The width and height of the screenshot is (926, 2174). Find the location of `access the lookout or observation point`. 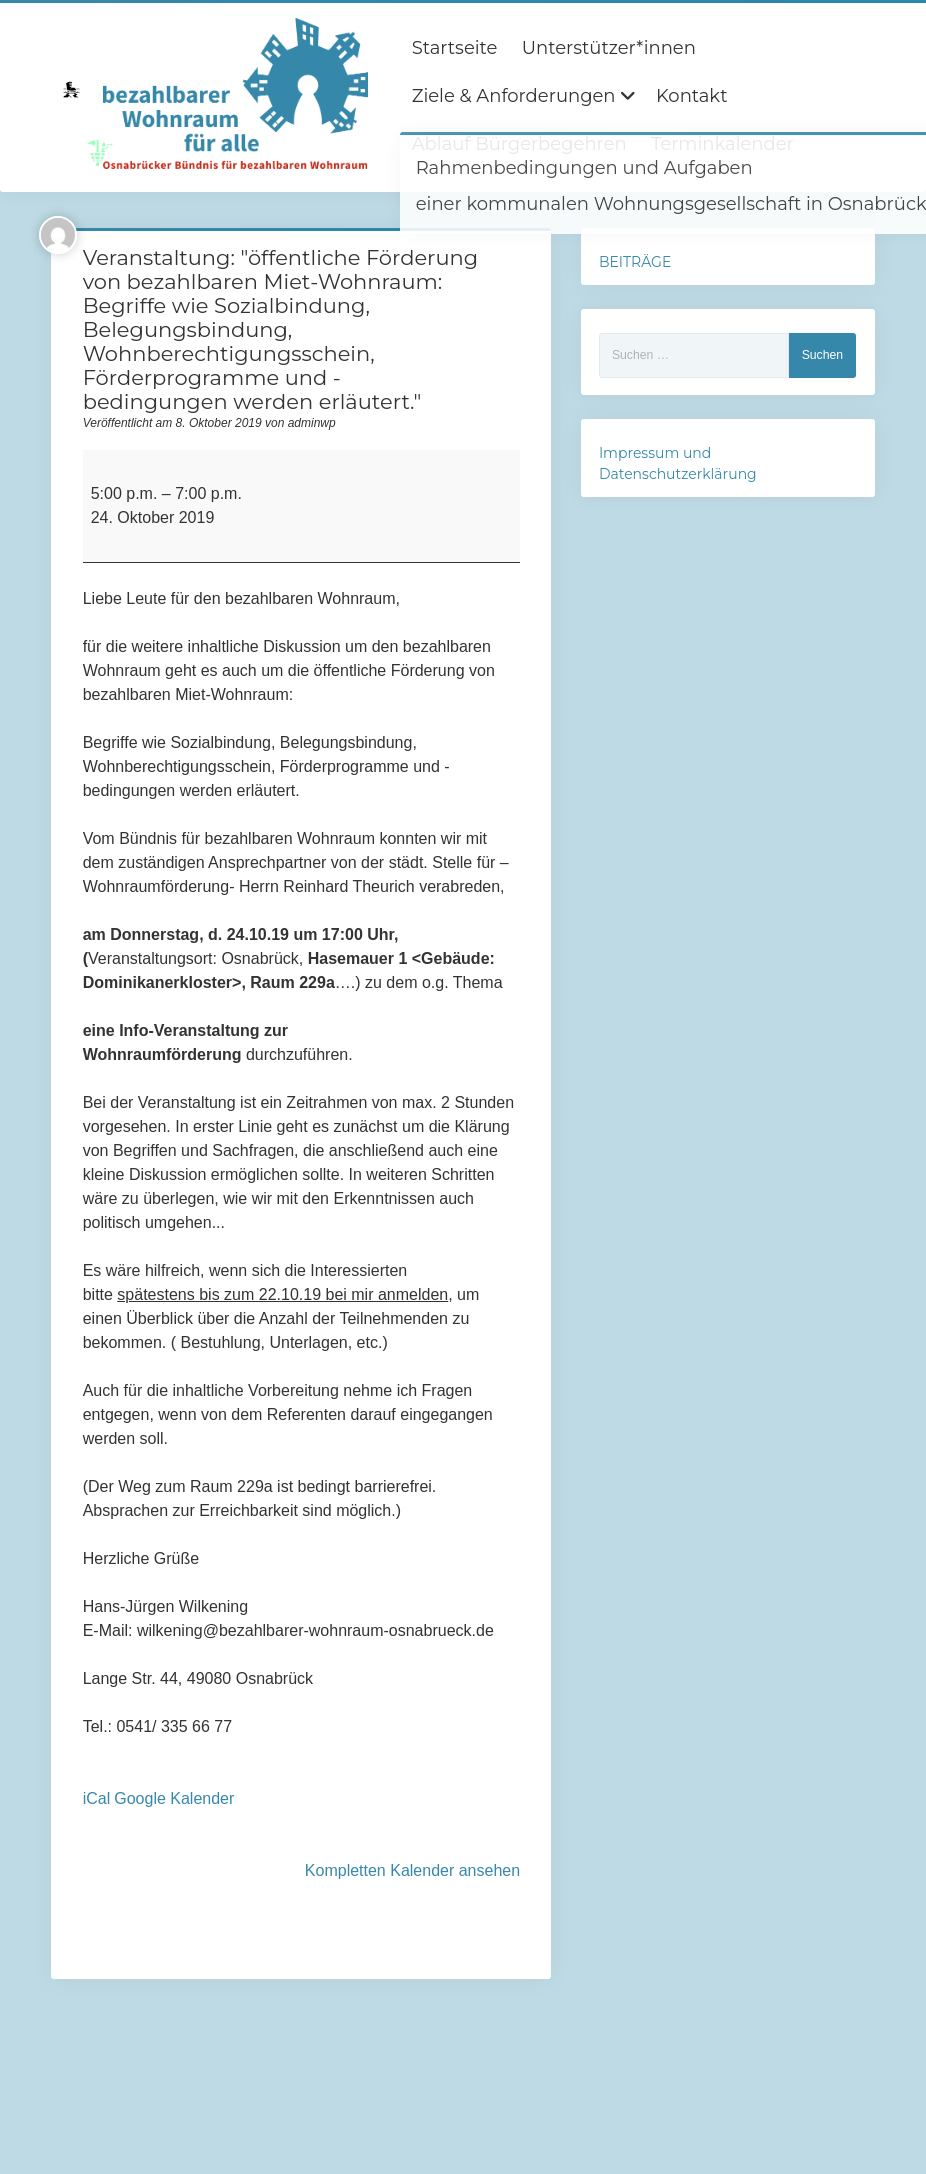

access the lookout or observation point is located at coordinates (99, 152).